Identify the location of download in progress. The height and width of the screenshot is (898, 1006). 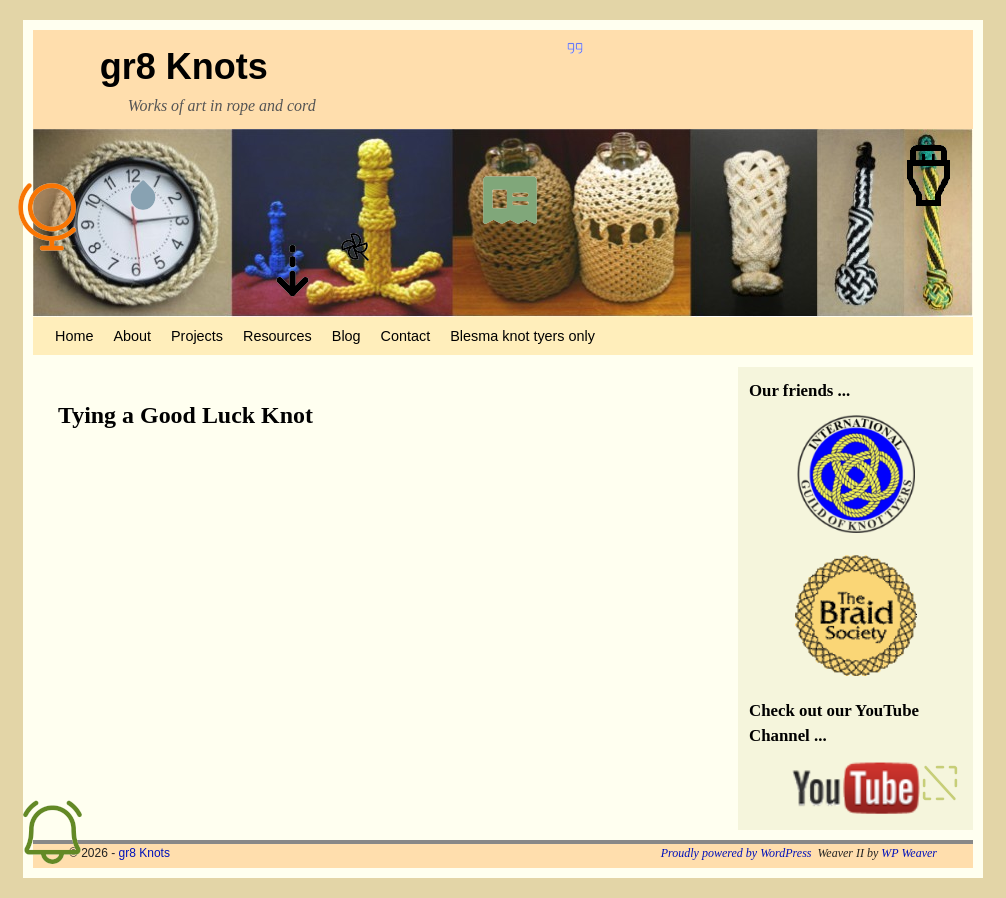
(292, 270).